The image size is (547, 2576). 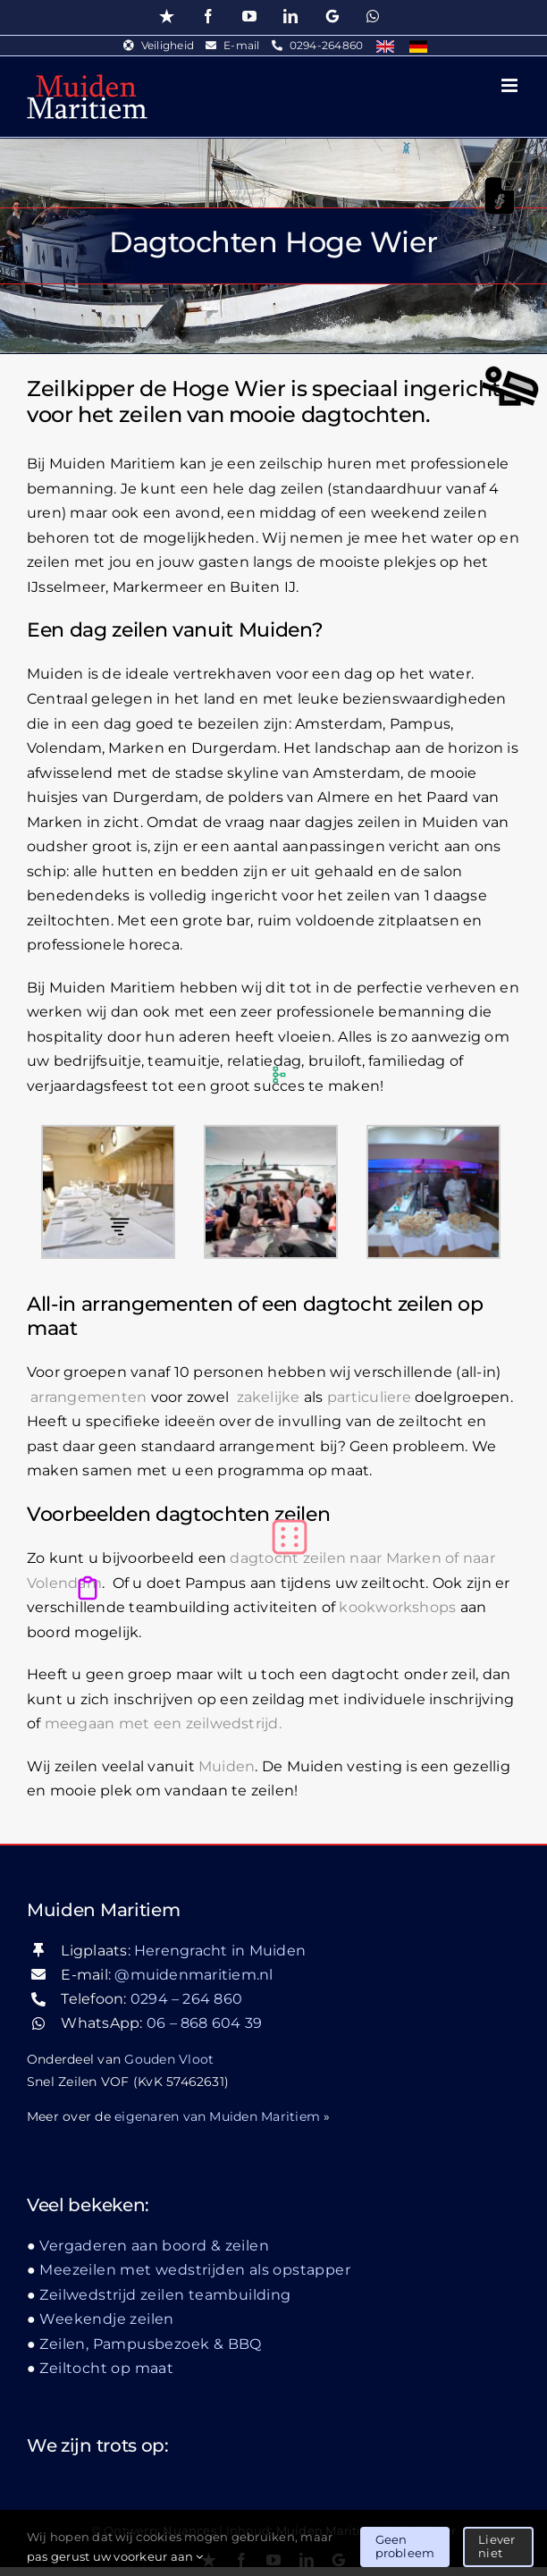 What do you see at coordinates (88, 1588) in the screenshot?
I see `copy to clipboard` at bounding box center [88, 1588].